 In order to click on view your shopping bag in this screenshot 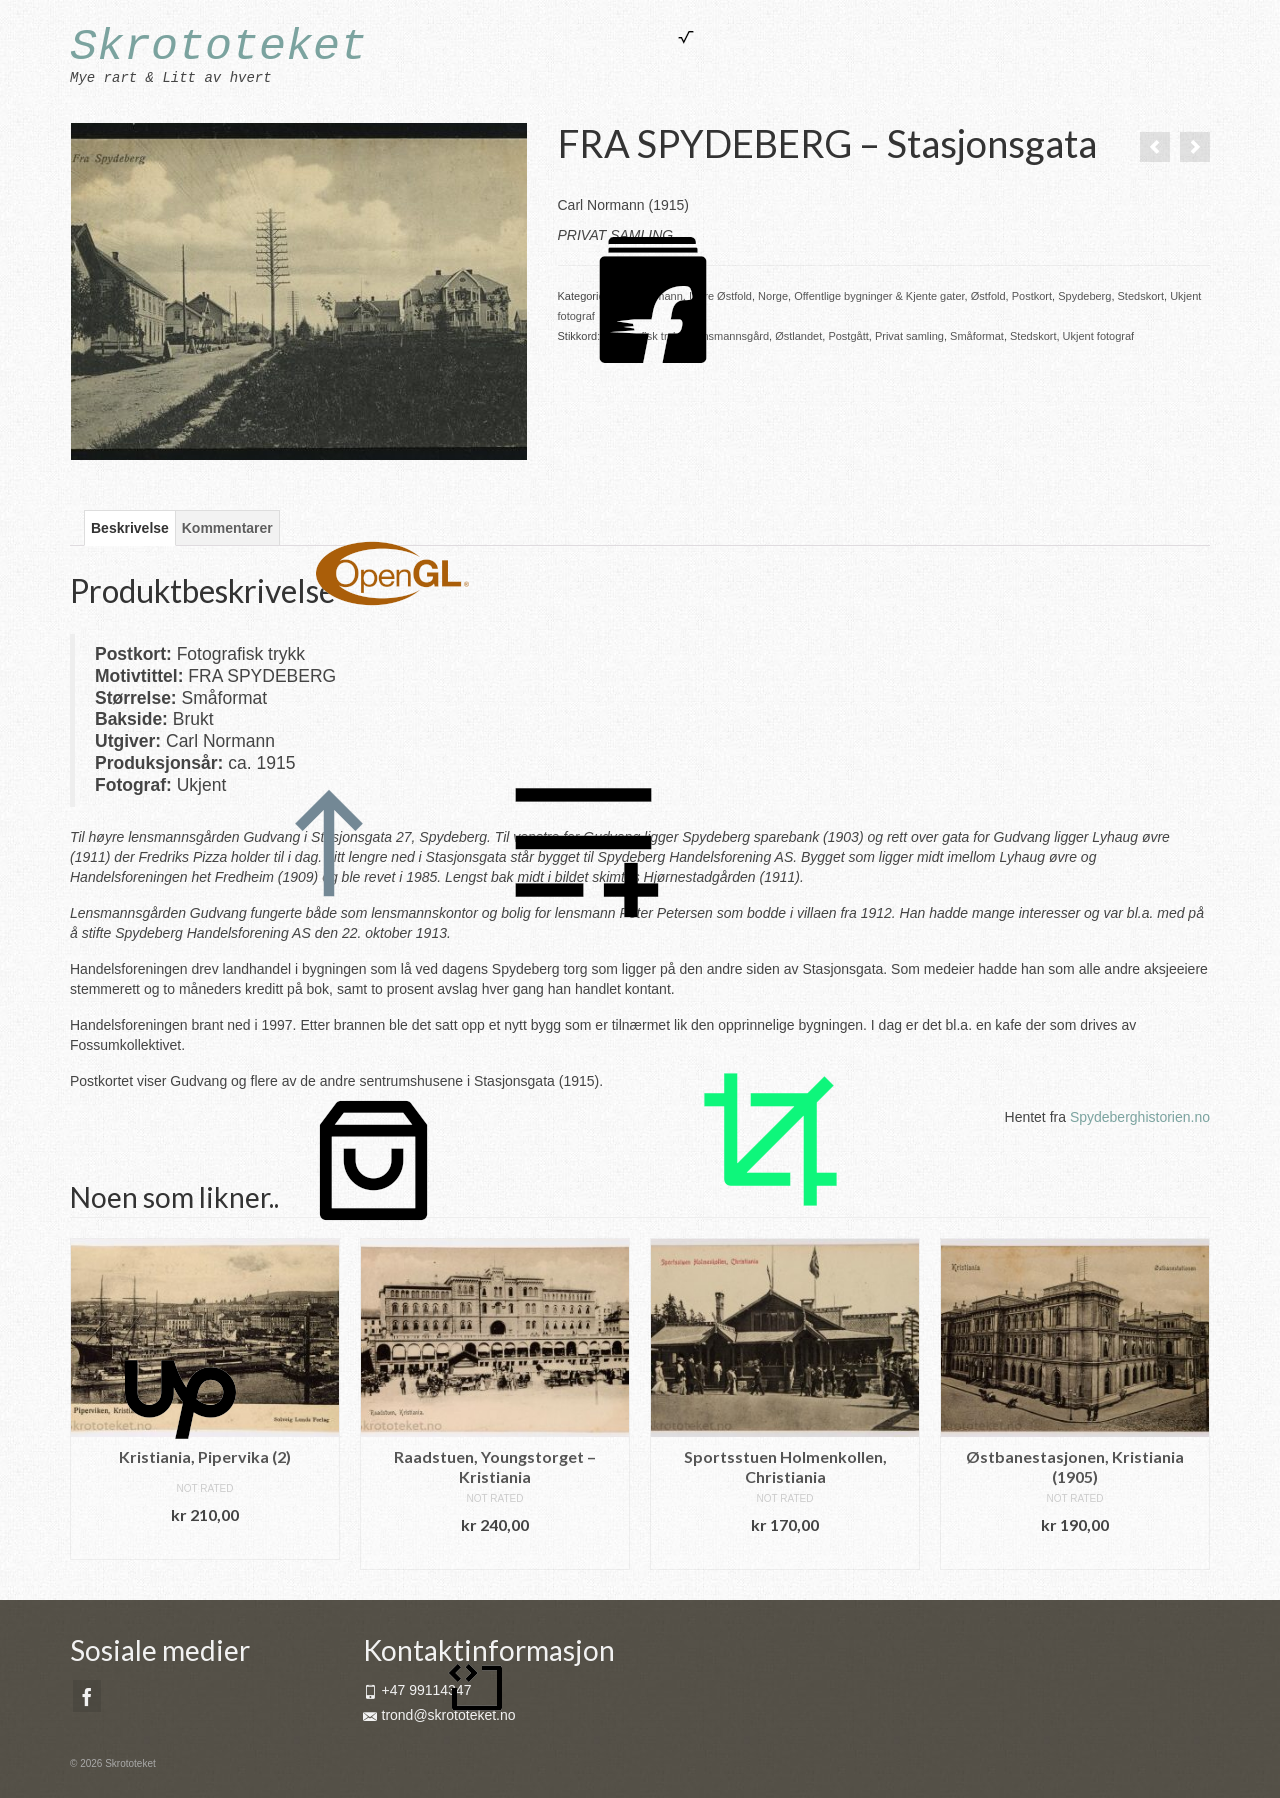, I will do `click(373, 1160)`.